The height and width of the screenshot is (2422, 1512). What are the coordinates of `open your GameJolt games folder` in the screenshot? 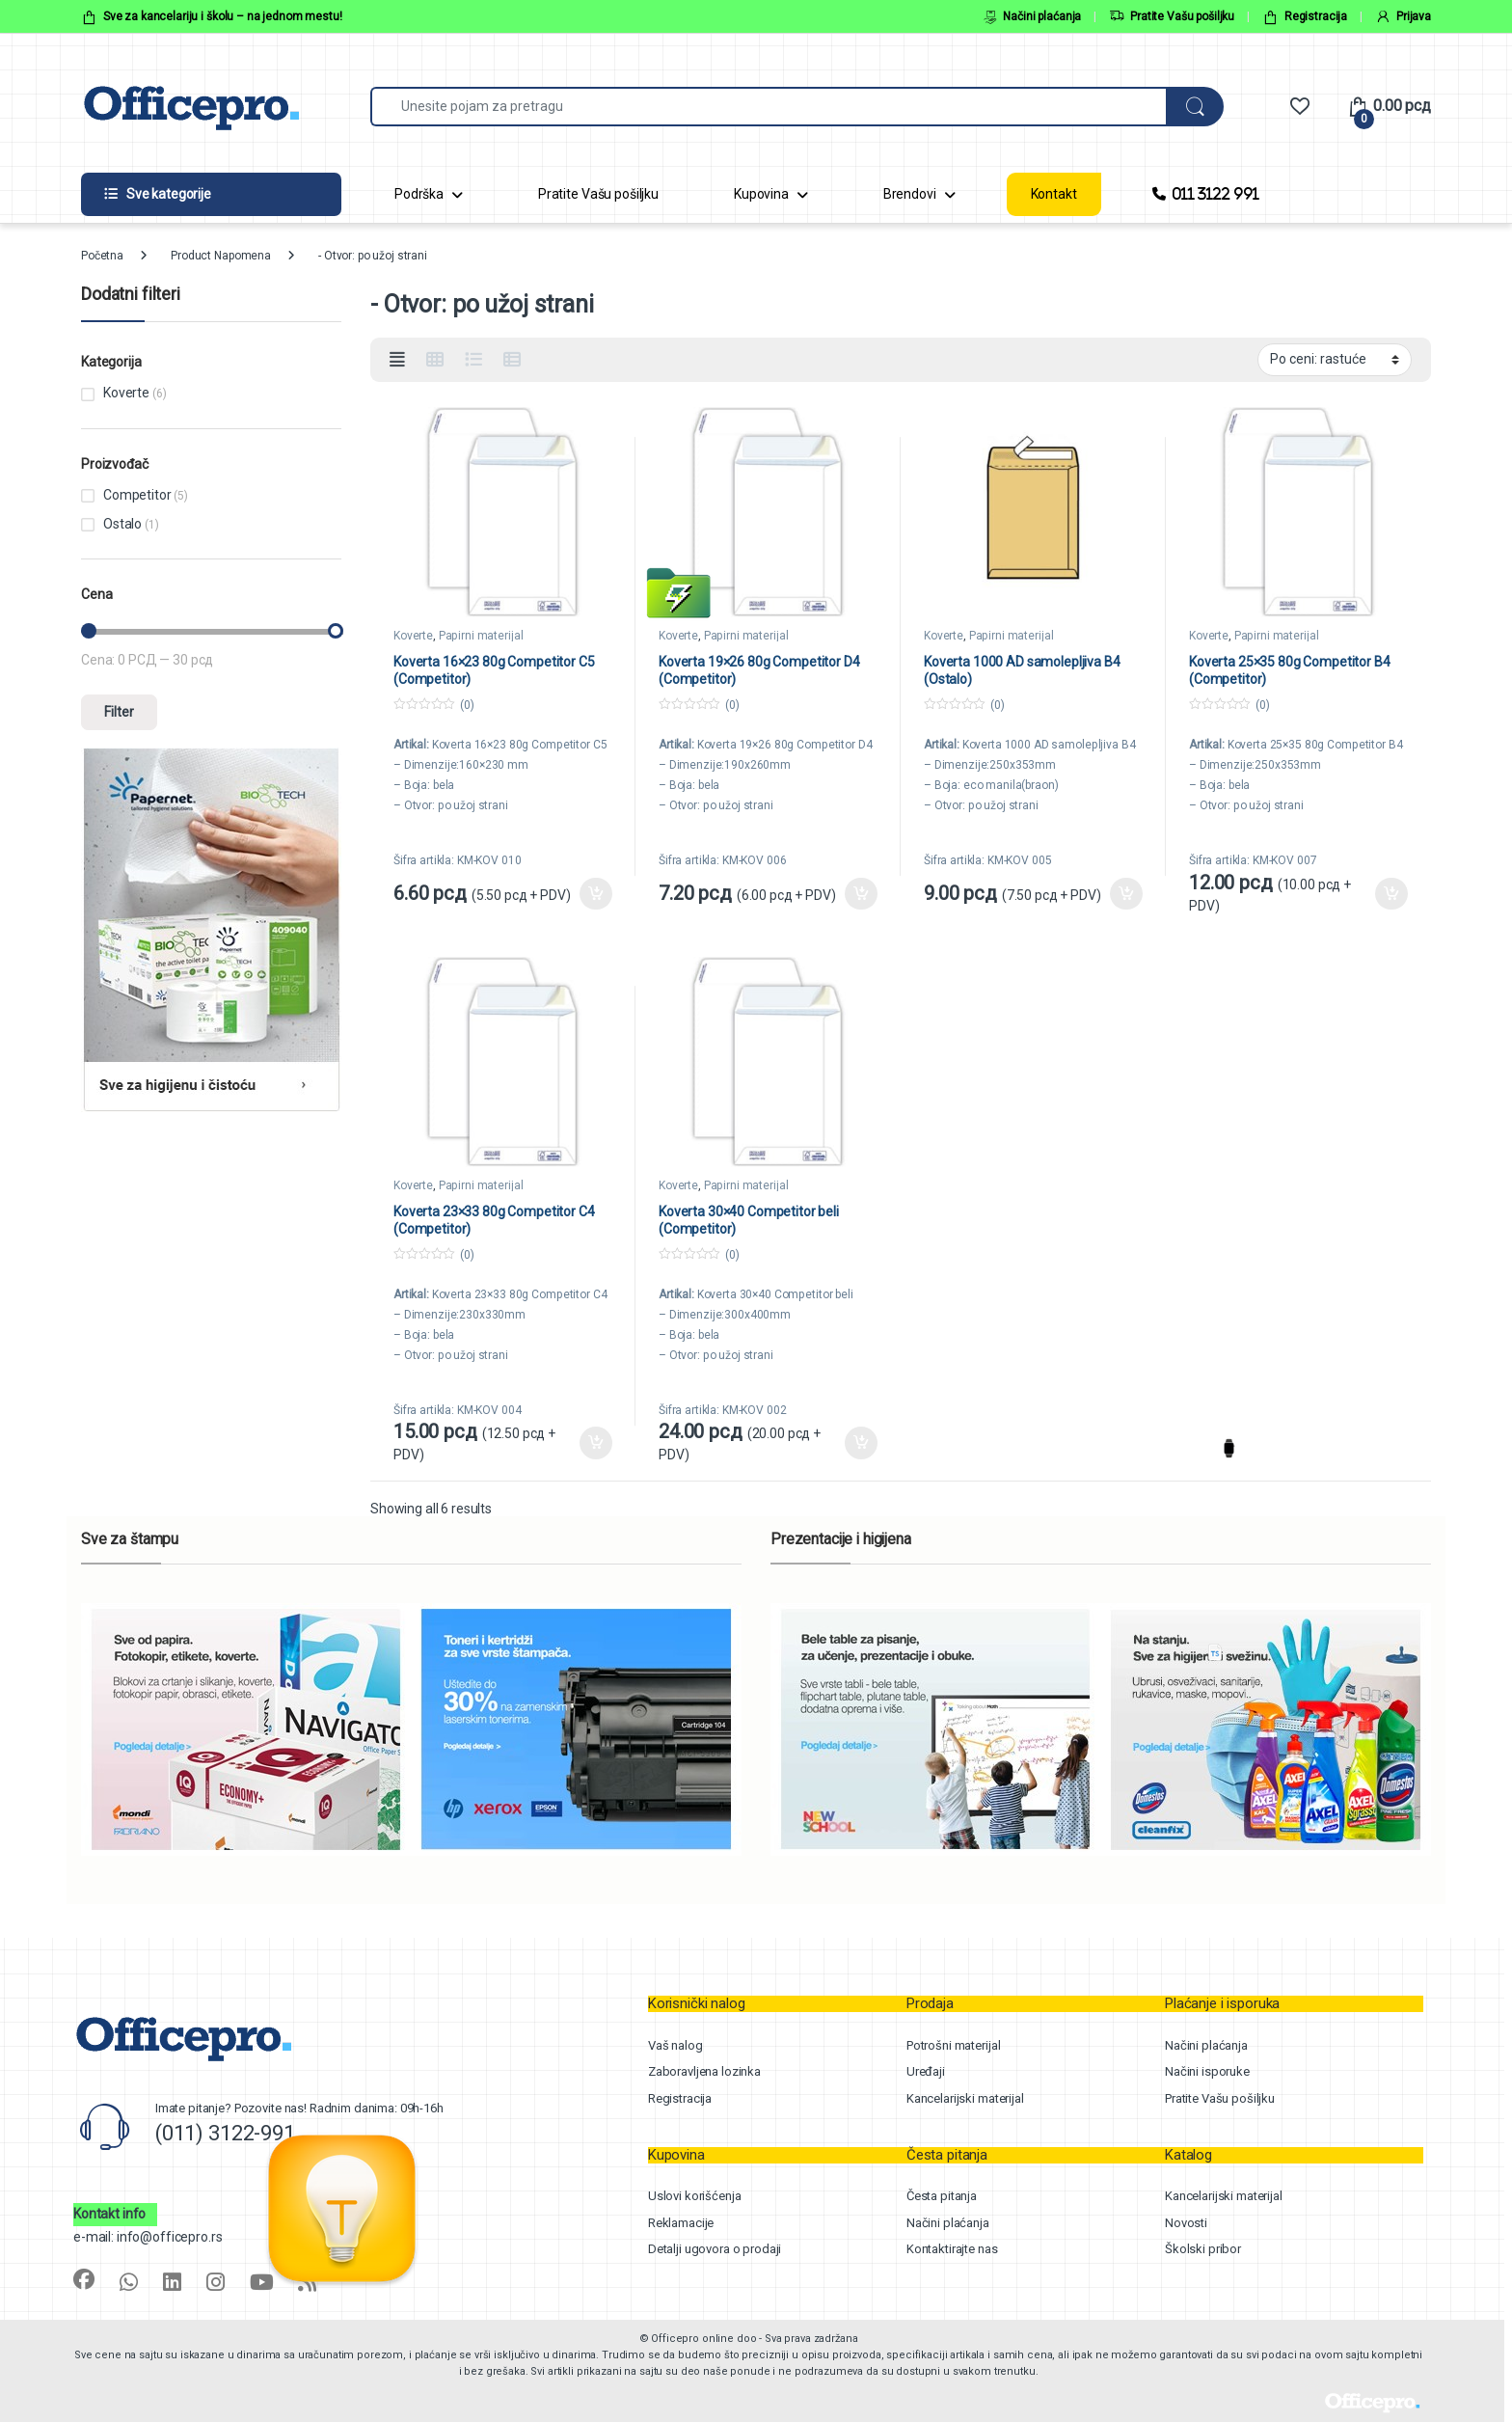 It's located at (678, 594).